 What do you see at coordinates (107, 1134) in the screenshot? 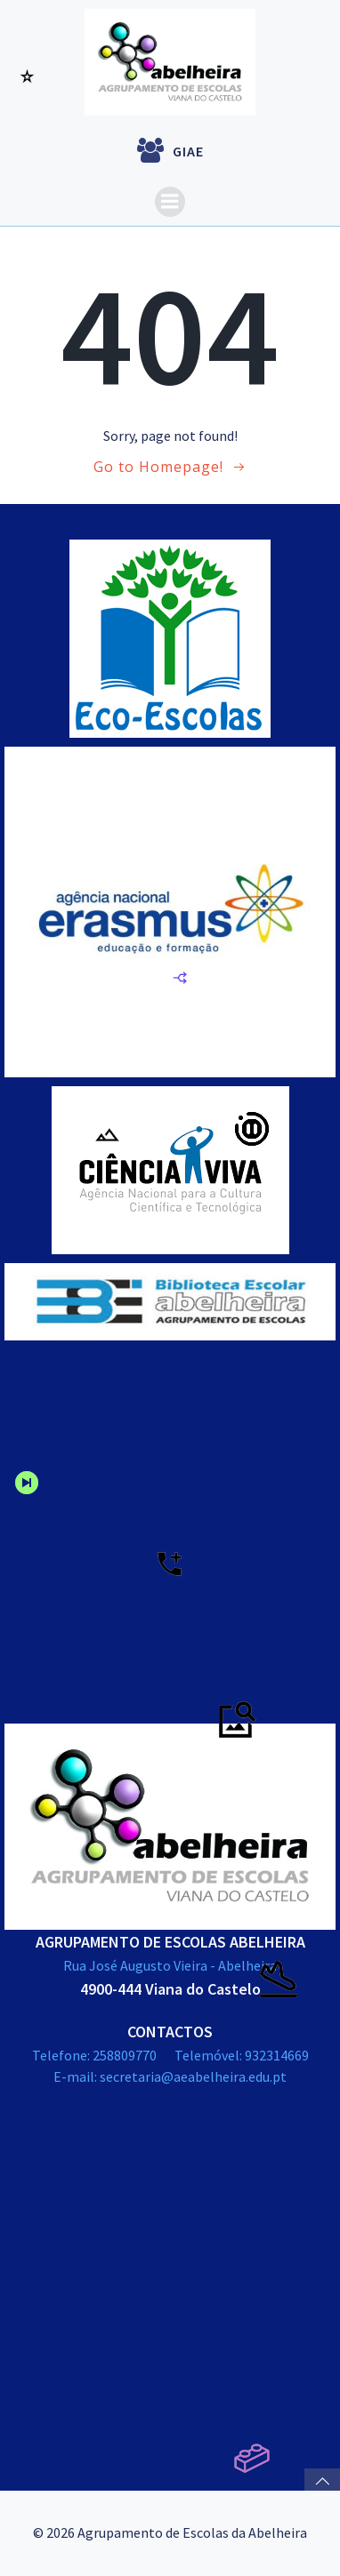
I see `view landscape or nature photos` at bounding box center [107, 1134].